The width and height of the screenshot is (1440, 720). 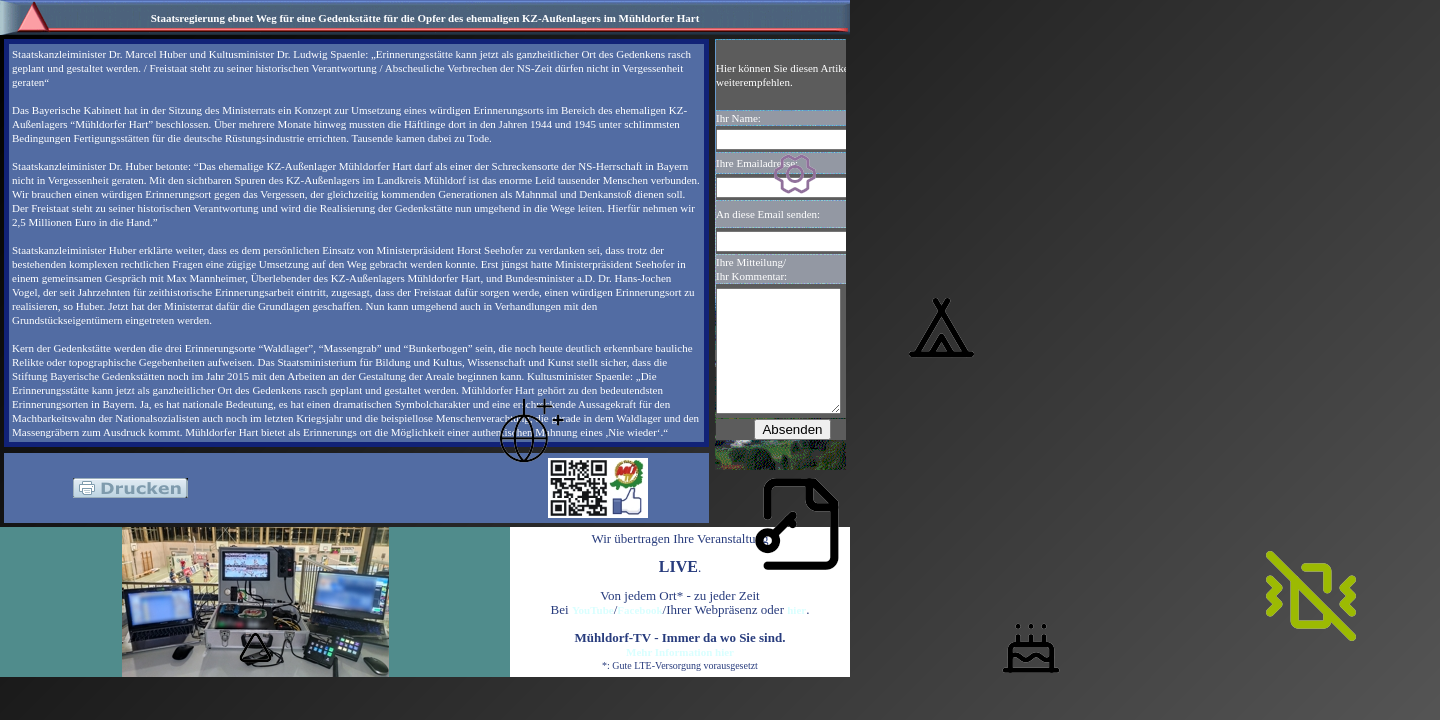 I want to click on disable vibration mode, so click(x=1311, y=596).